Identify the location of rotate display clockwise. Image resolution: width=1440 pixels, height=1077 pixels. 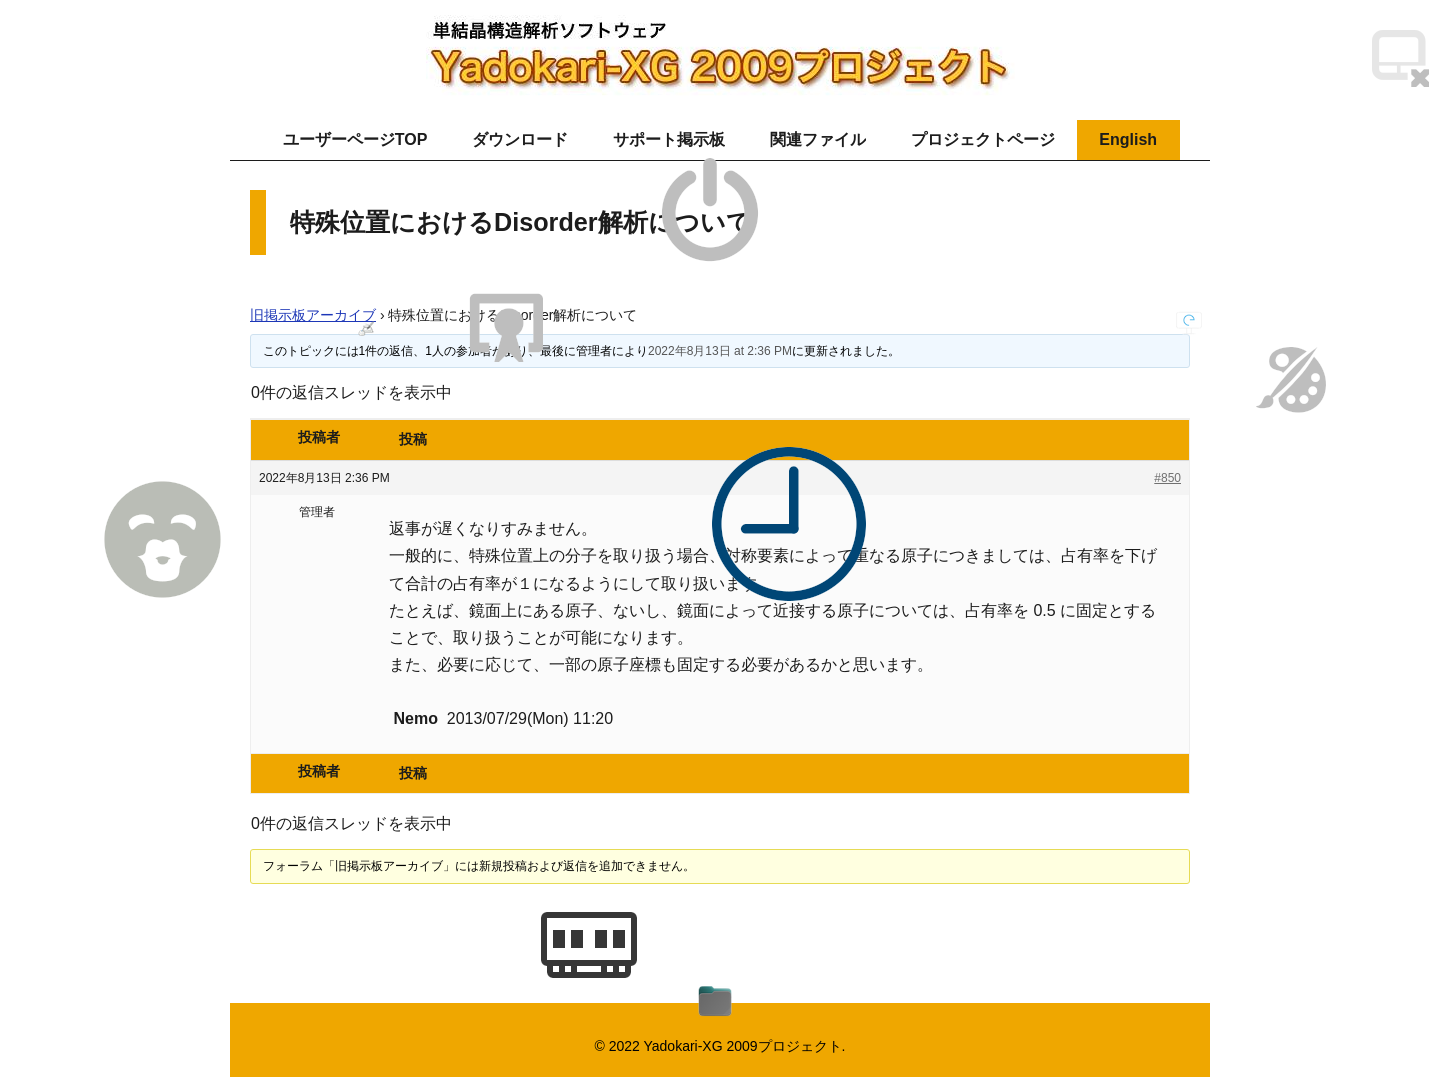
(1189, 323).